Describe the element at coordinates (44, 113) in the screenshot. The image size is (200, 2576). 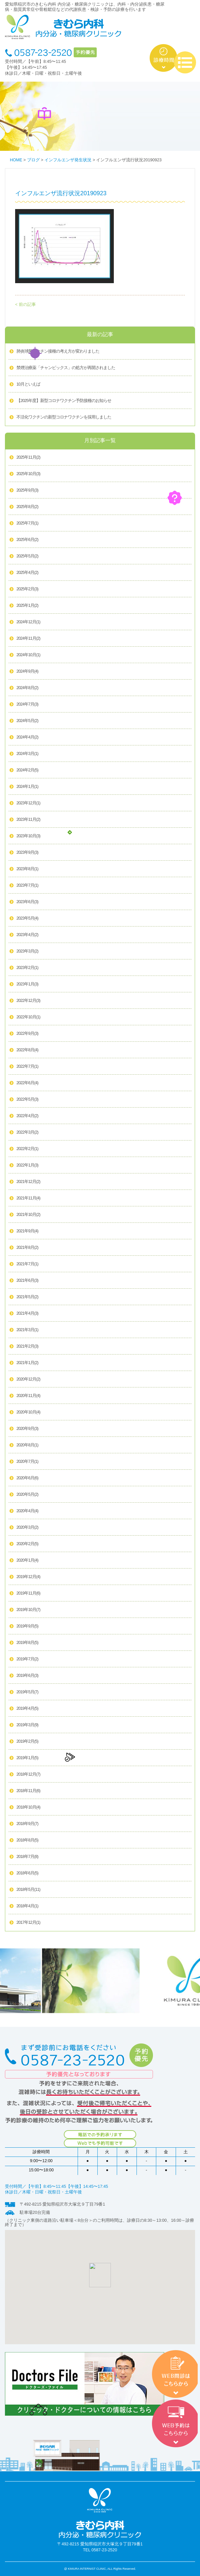
I see `access your contacts or address book` at that location.